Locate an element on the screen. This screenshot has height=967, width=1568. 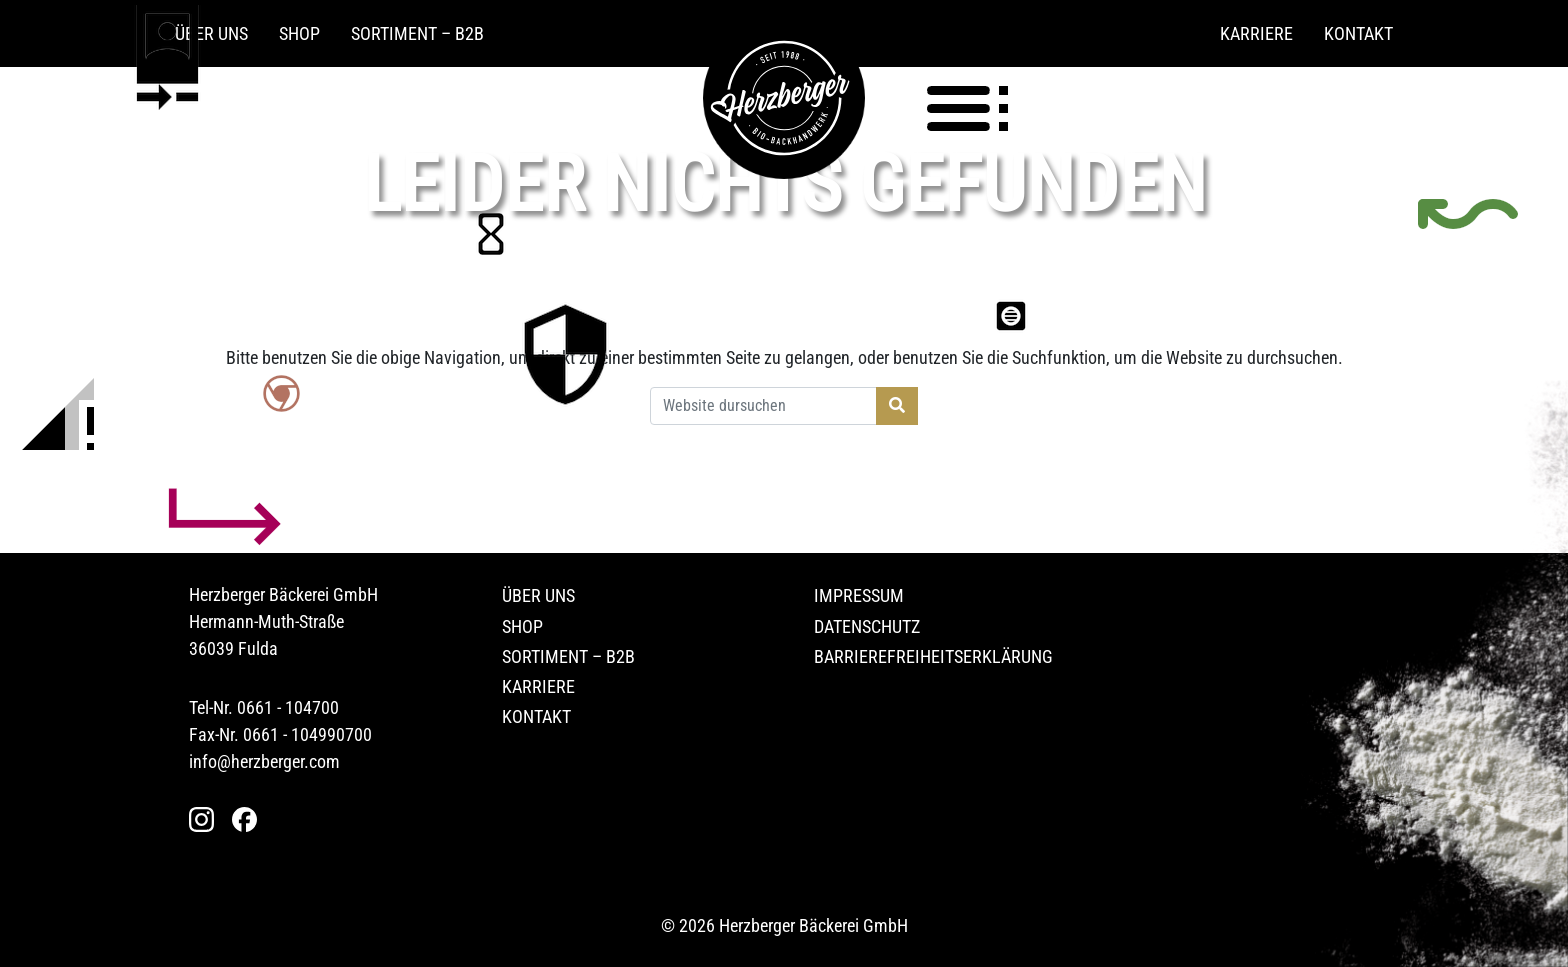
access security settings is located at coordinates (565, 354).